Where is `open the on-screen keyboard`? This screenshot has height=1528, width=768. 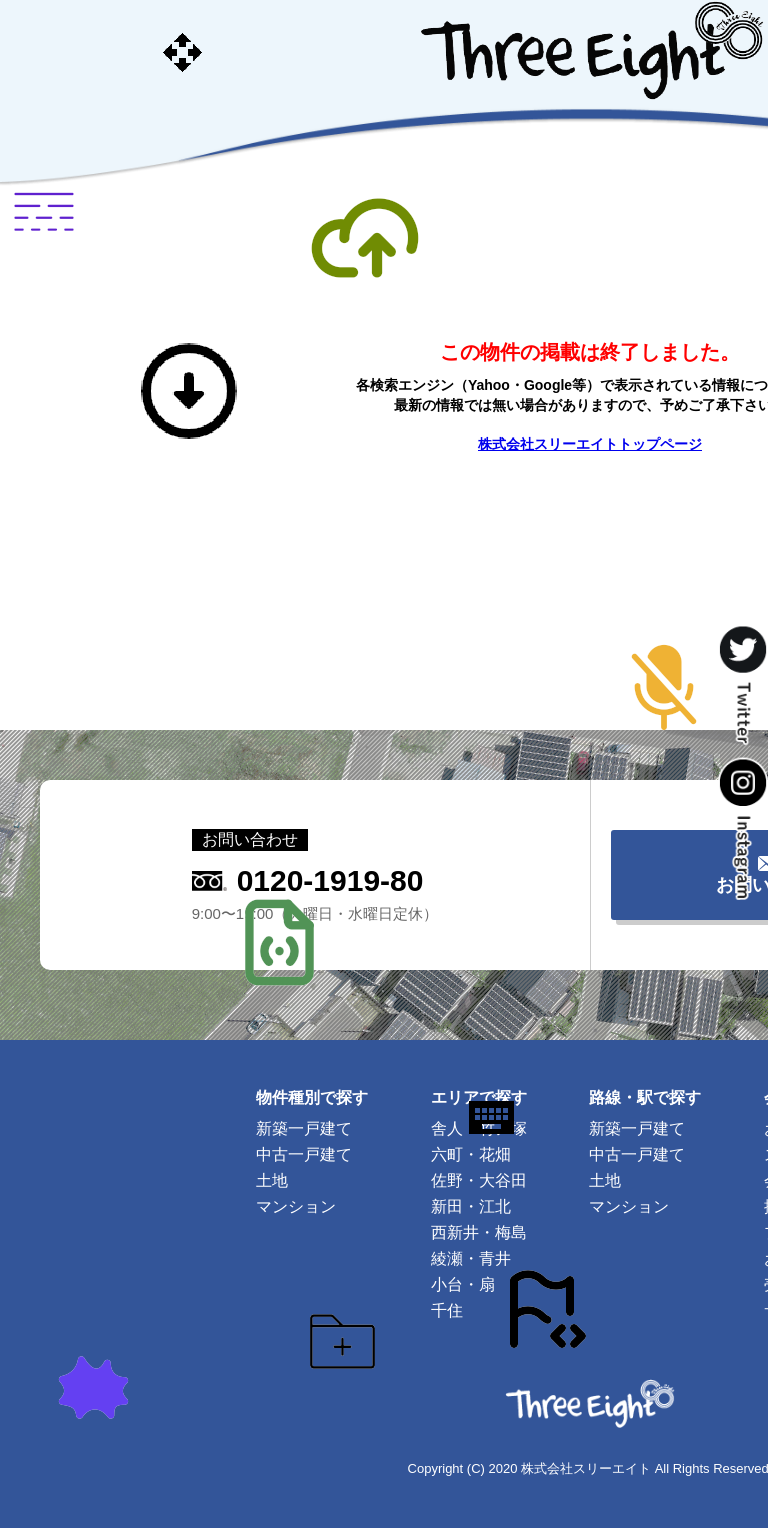
open the on-screen keyboard is located at coordinates (491, 1117).